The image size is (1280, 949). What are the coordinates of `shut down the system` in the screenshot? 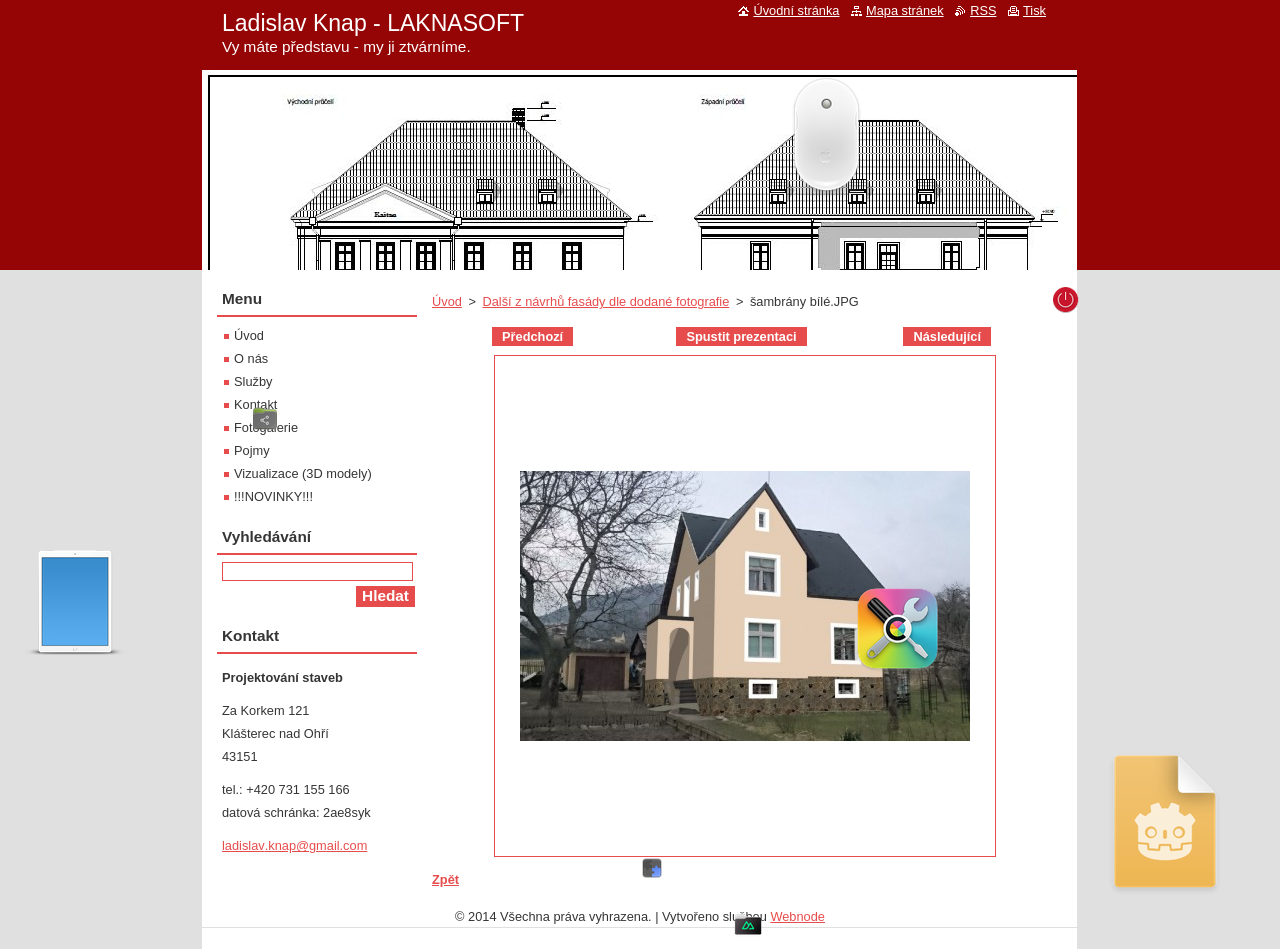 It's located at (1066, 300).